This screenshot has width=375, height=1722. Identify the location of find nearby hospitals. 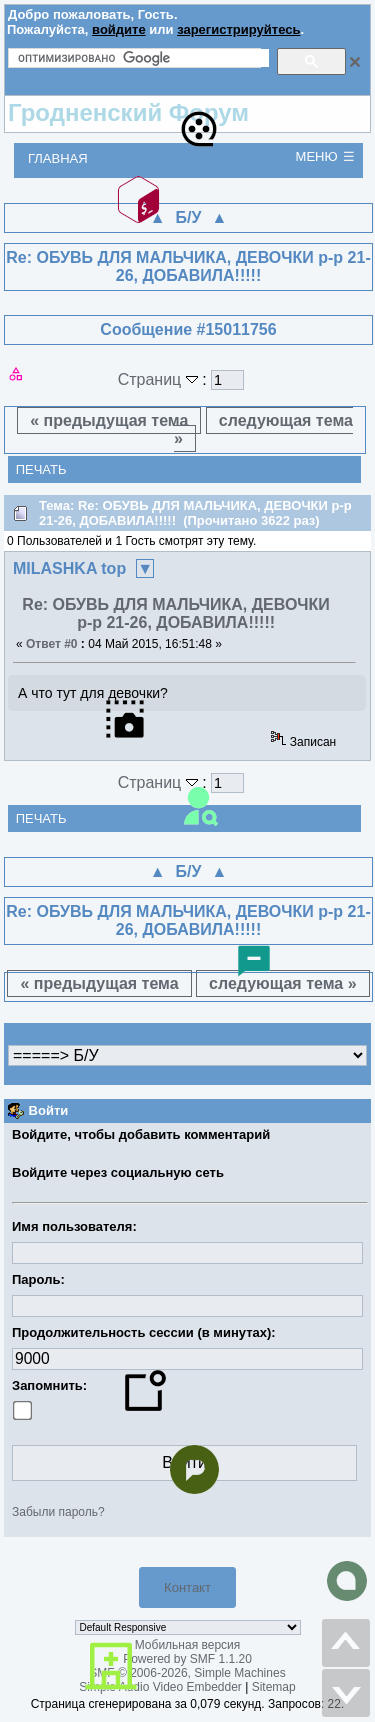
(111, 1666).